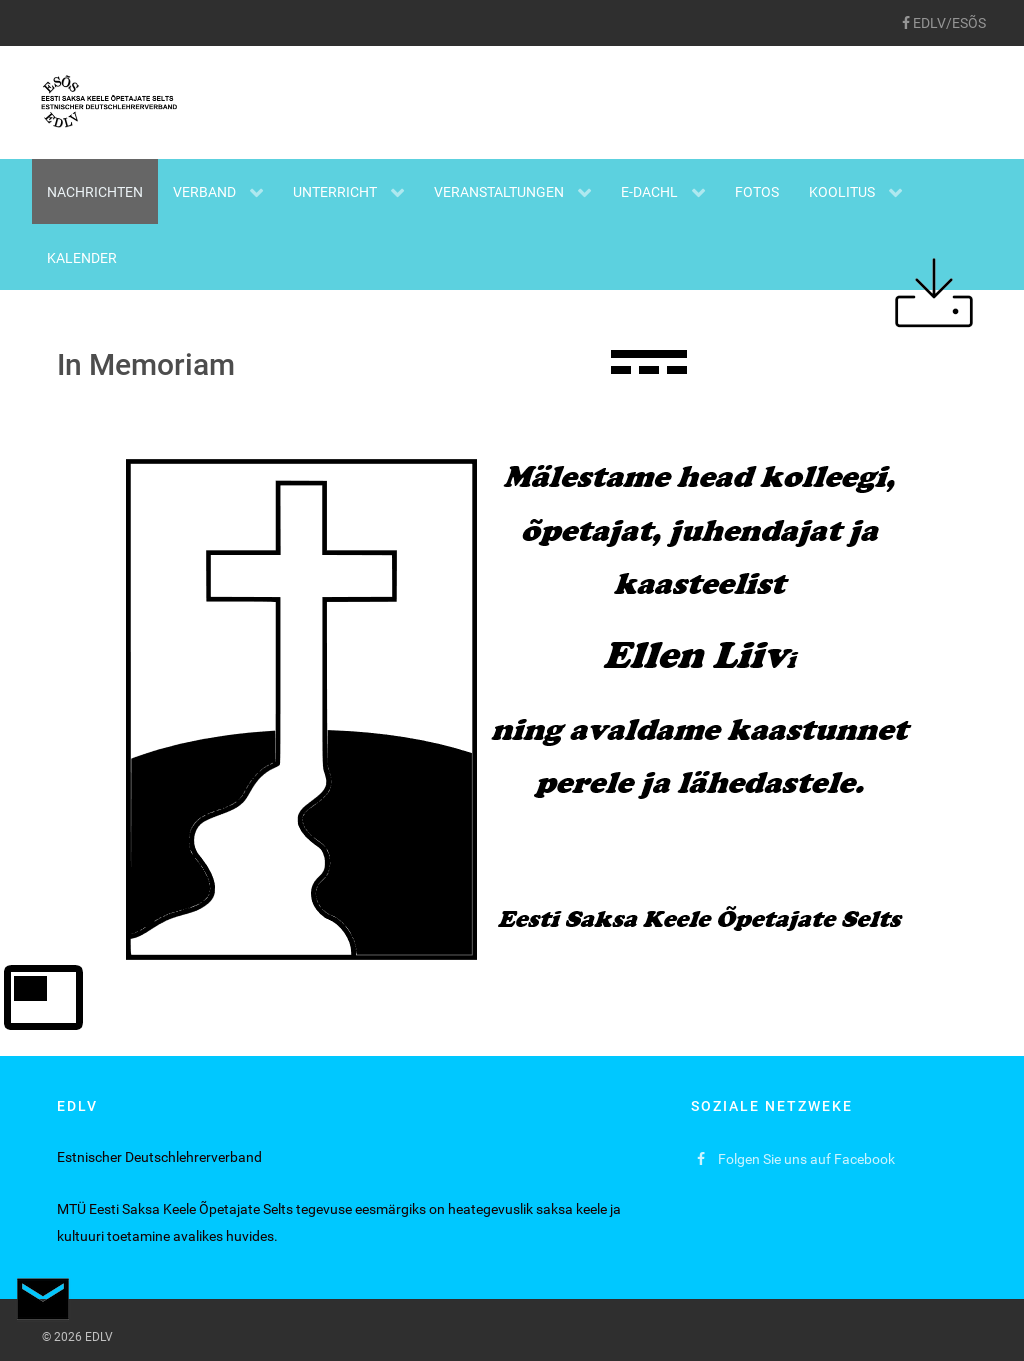 Image resolution: width=1024 pixels, height=1361 pixels. Describe the element at coordinates (43, 1299) in the screenshot. I see `access your email inbox` at that location.